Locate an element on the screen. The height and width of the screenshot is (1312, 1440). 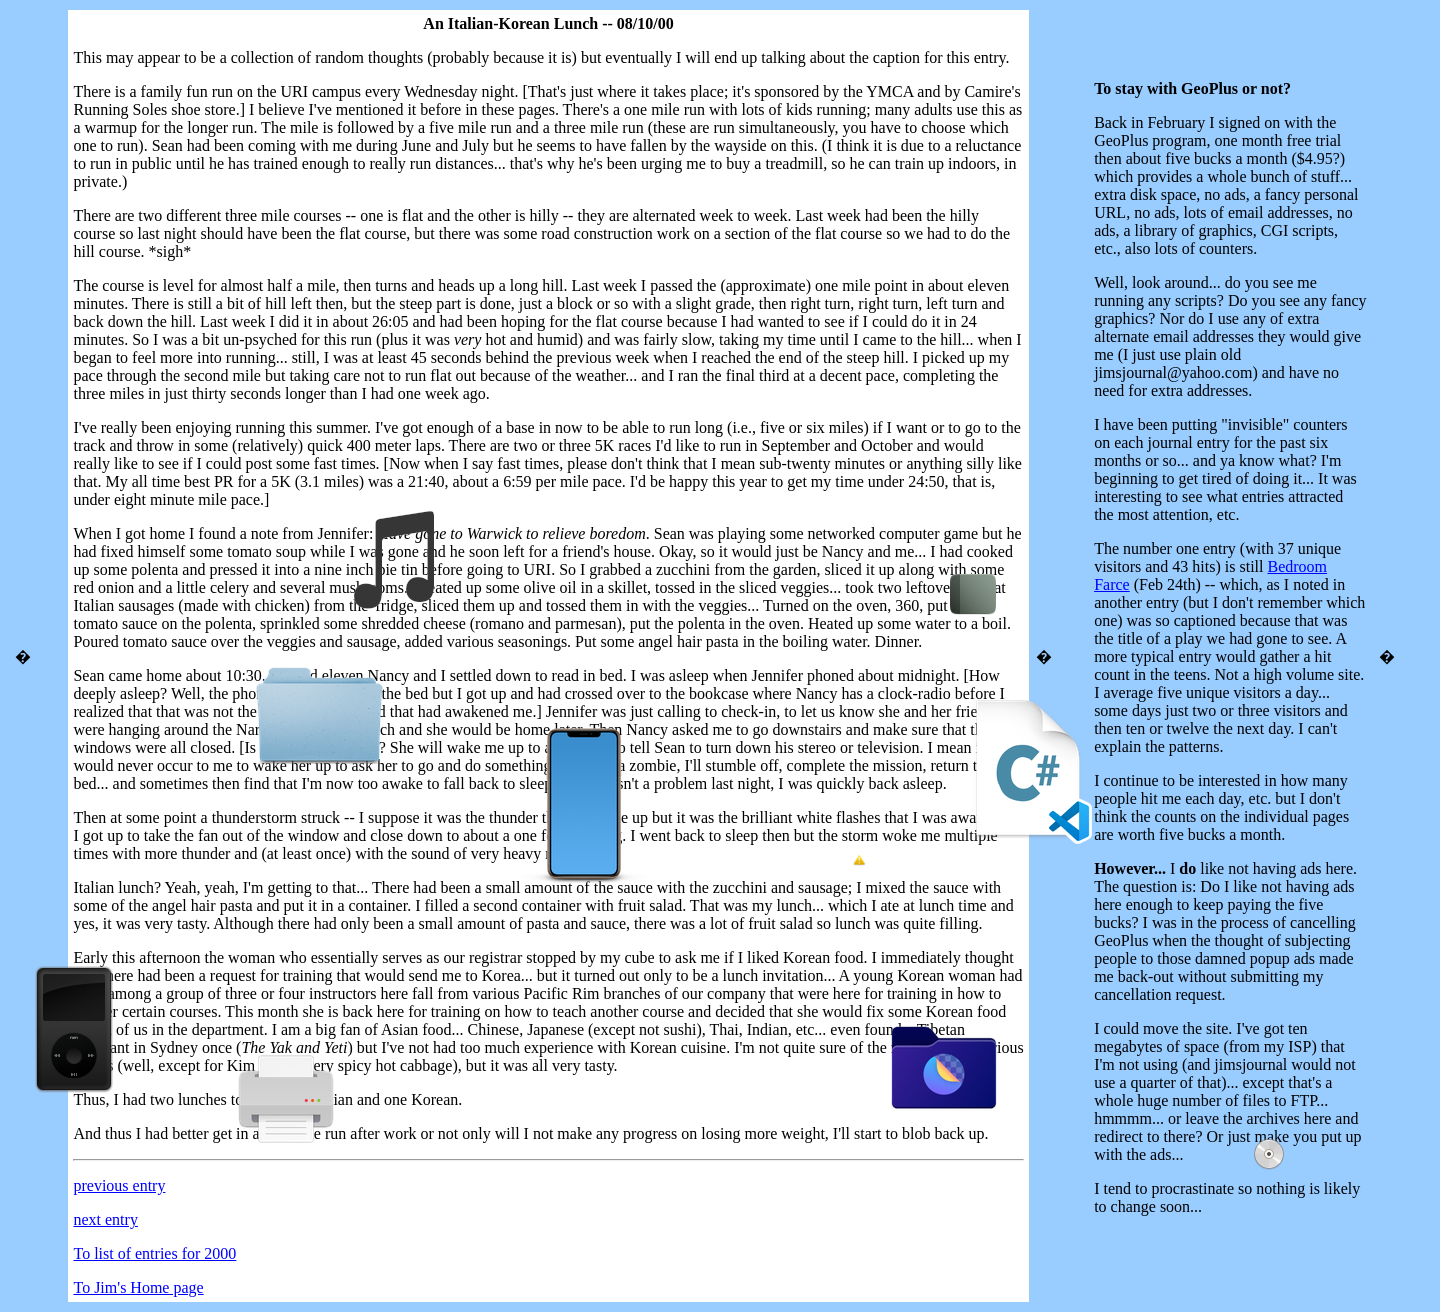
access your desktop folder is located at coordinates (973, 593).